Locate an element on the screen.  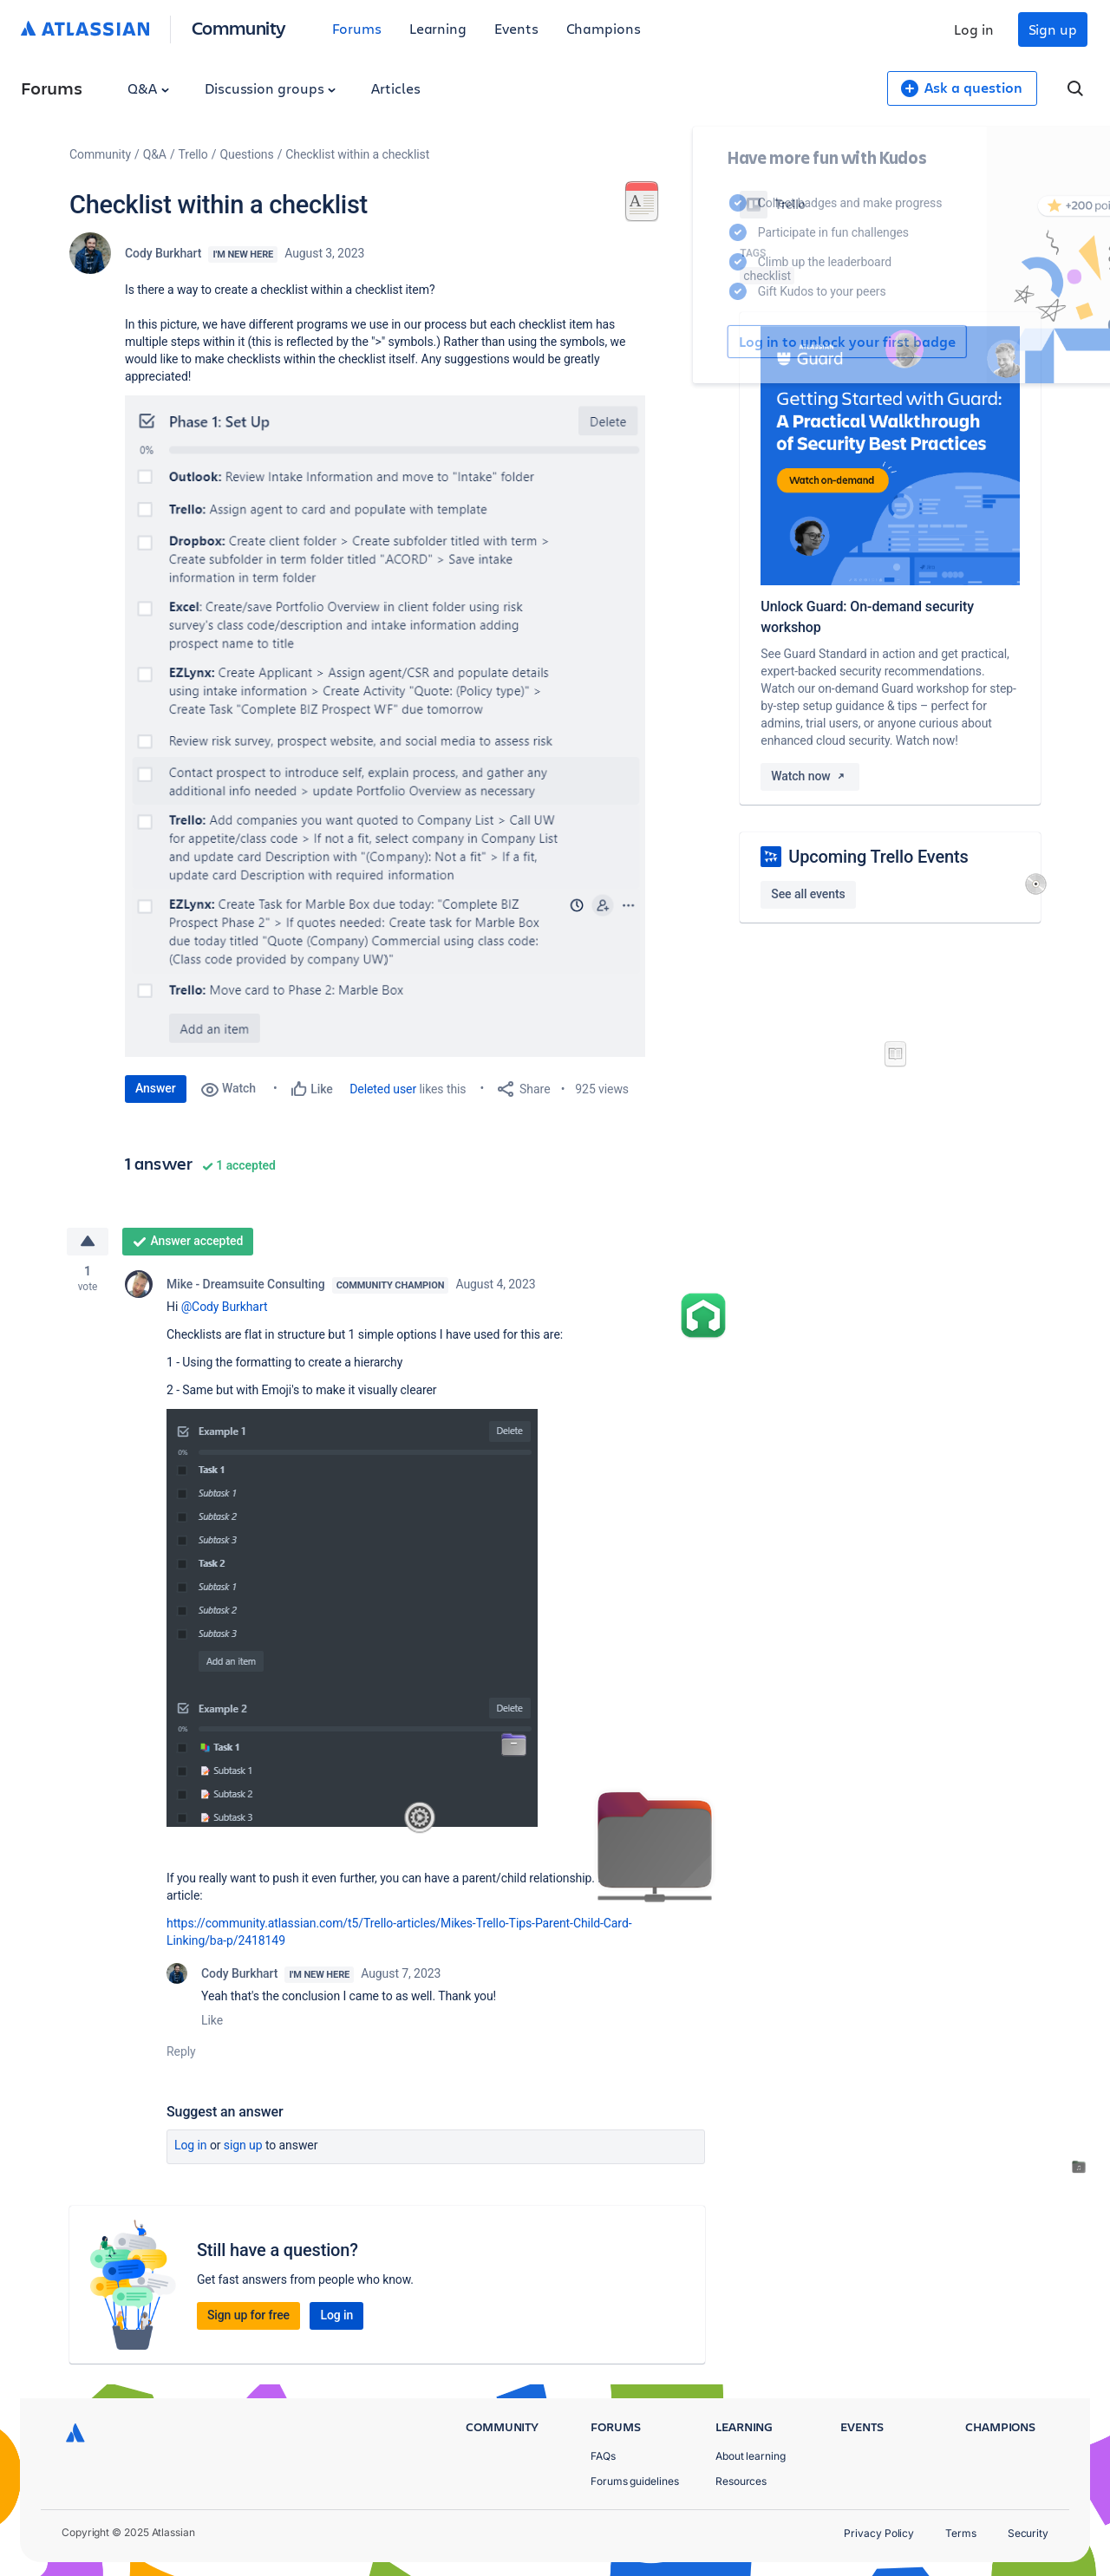
open the files application is located at coordinates (513, 1744).